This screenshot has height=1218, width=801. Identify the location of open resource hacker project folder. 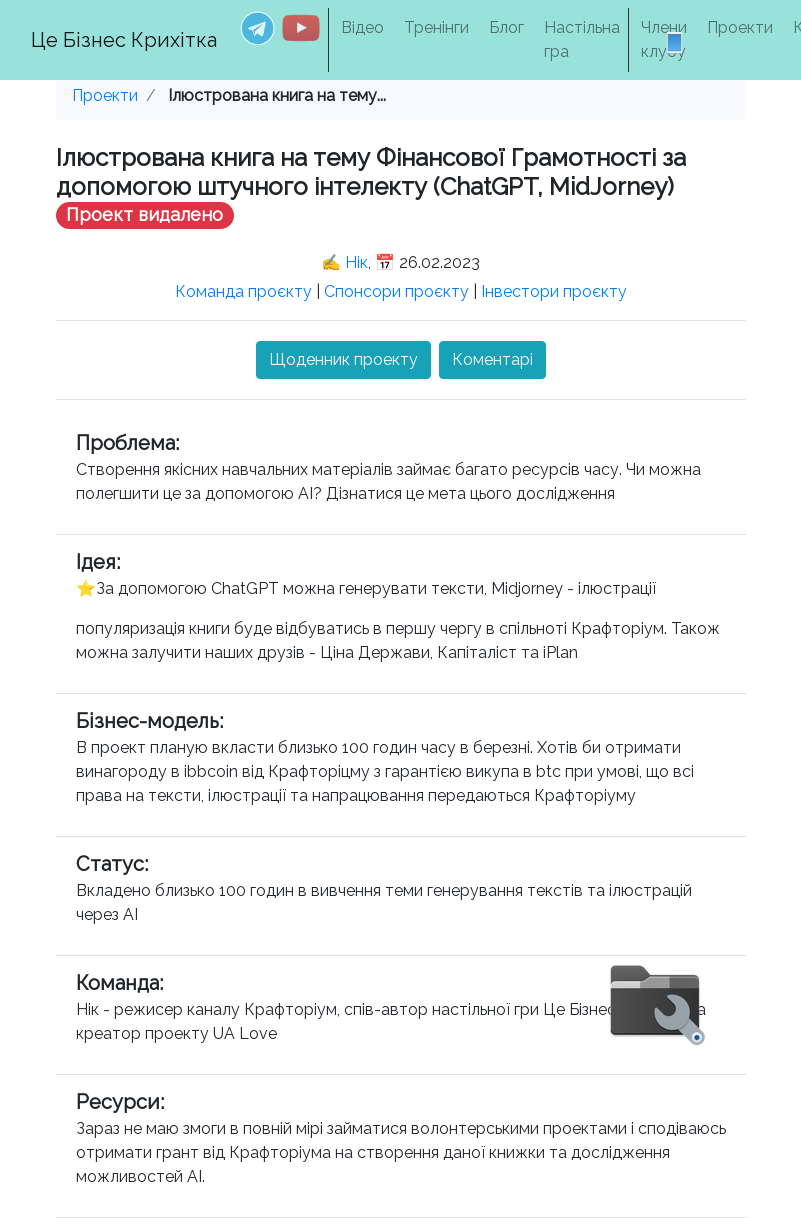
(654, 1002).